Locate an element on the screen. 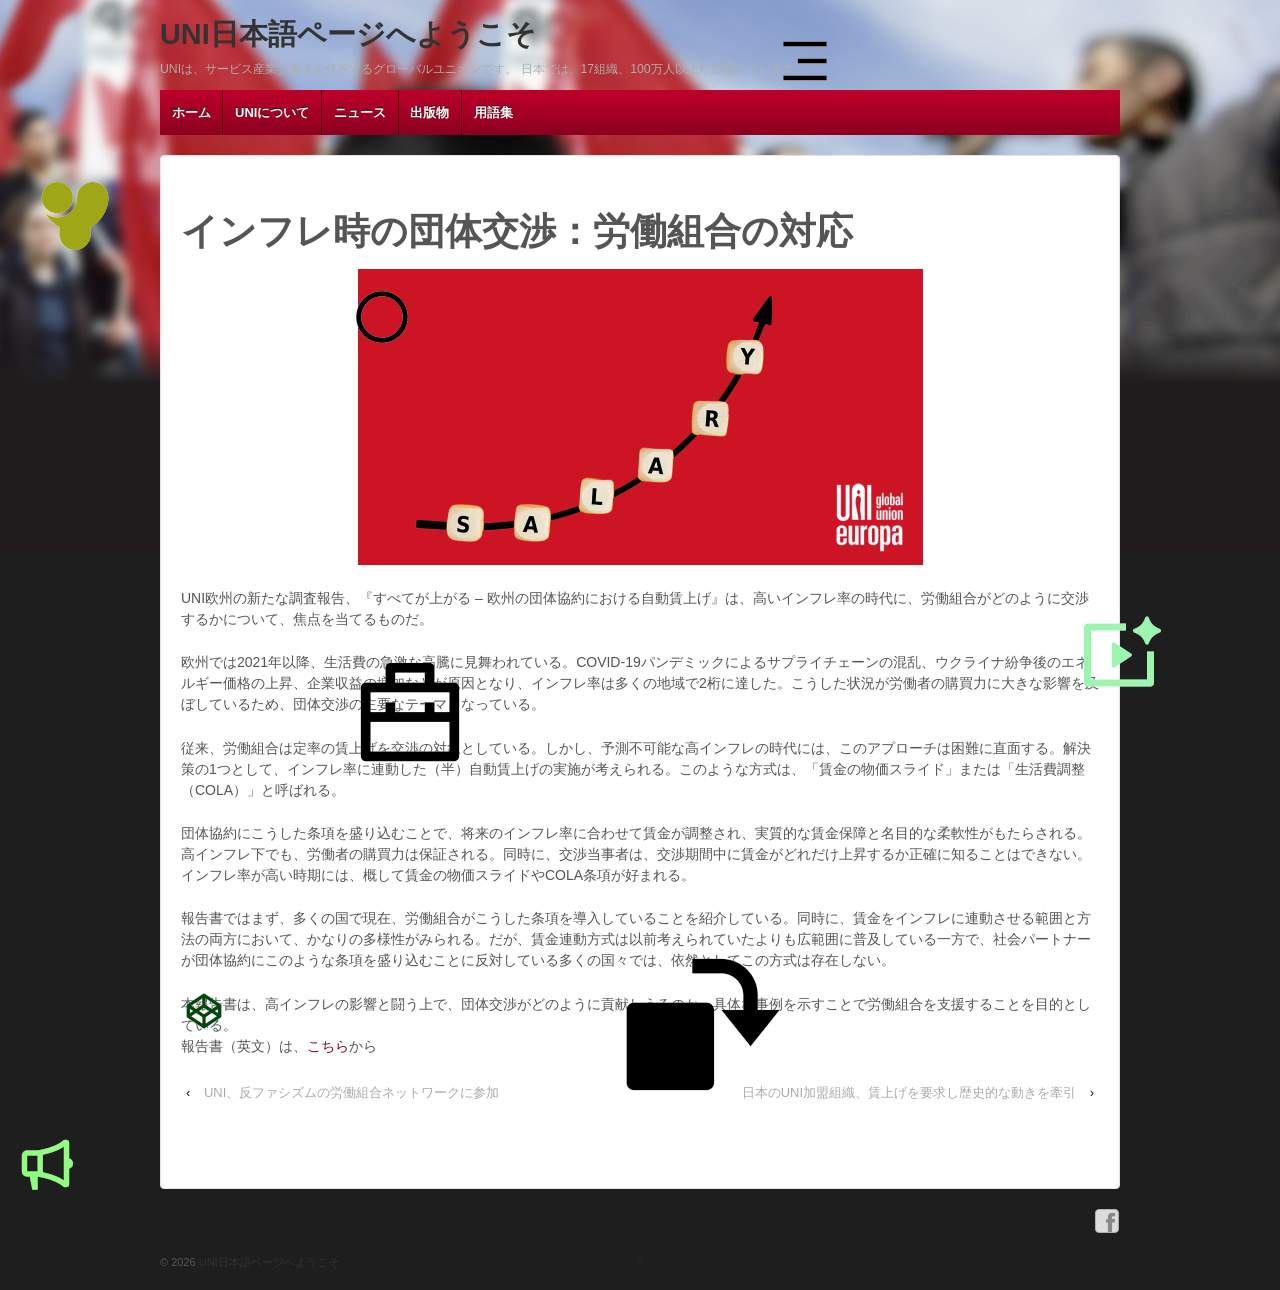 The width and height of the screenshot is (1280, 1290). make an announcement or broadcast is located at coordinates (45, 1163).